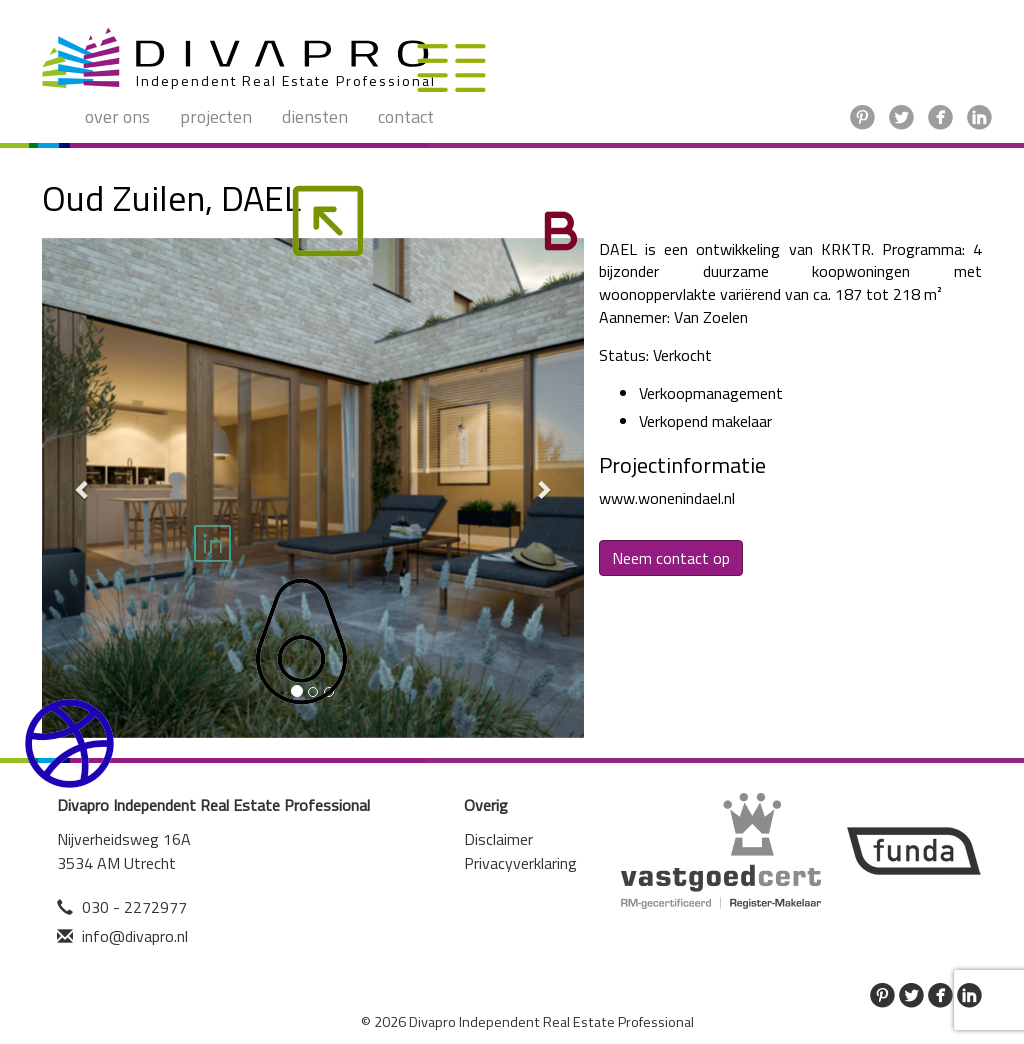 Image resolution: width=1024 pixels, height=1044 pixels. What do you see at coordinates (561, 231) in the screenshot?
I see `apply bold formatting to selected text` at bounding box center [561, 231].